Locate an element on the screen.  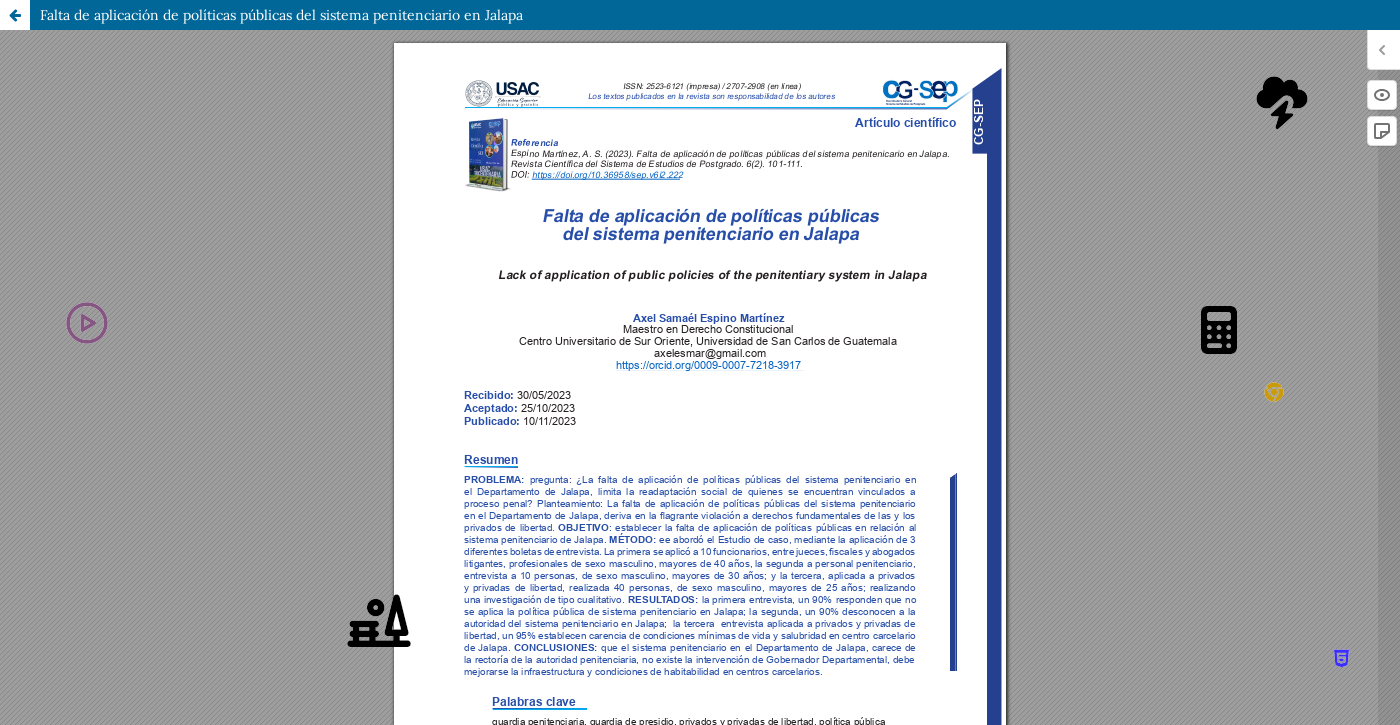
open google chrome browser is located at coordinates (1274, 392).